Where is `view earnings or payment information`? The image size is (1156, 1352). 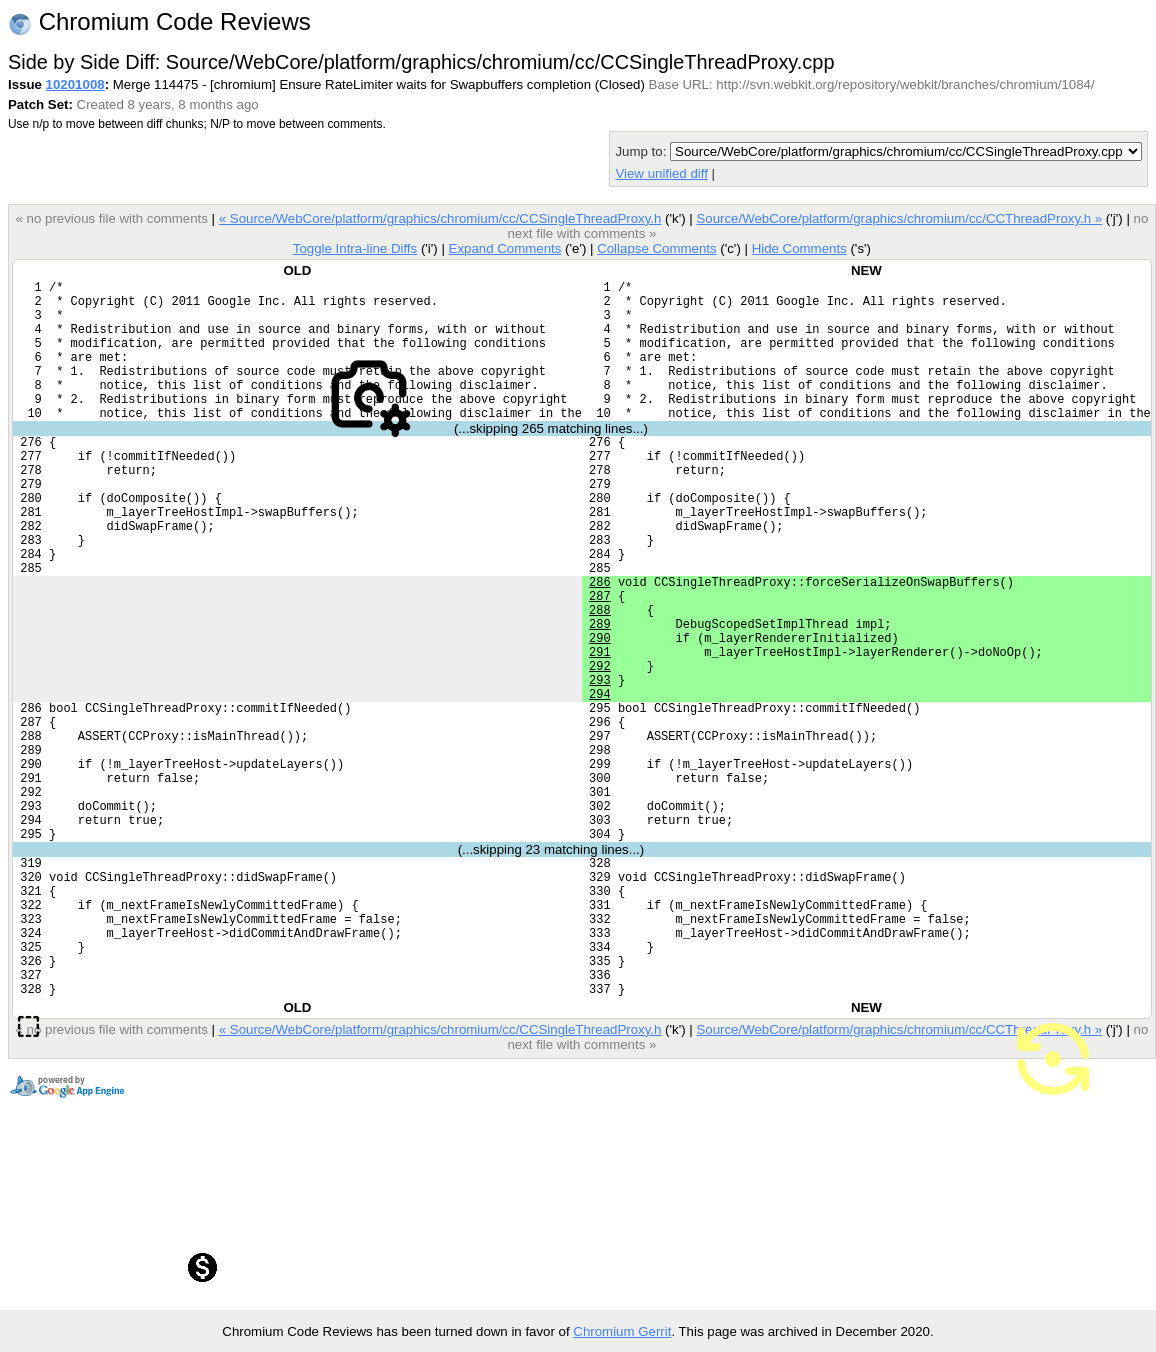
view earnings or payment information is located at coordinates (202, 1267).